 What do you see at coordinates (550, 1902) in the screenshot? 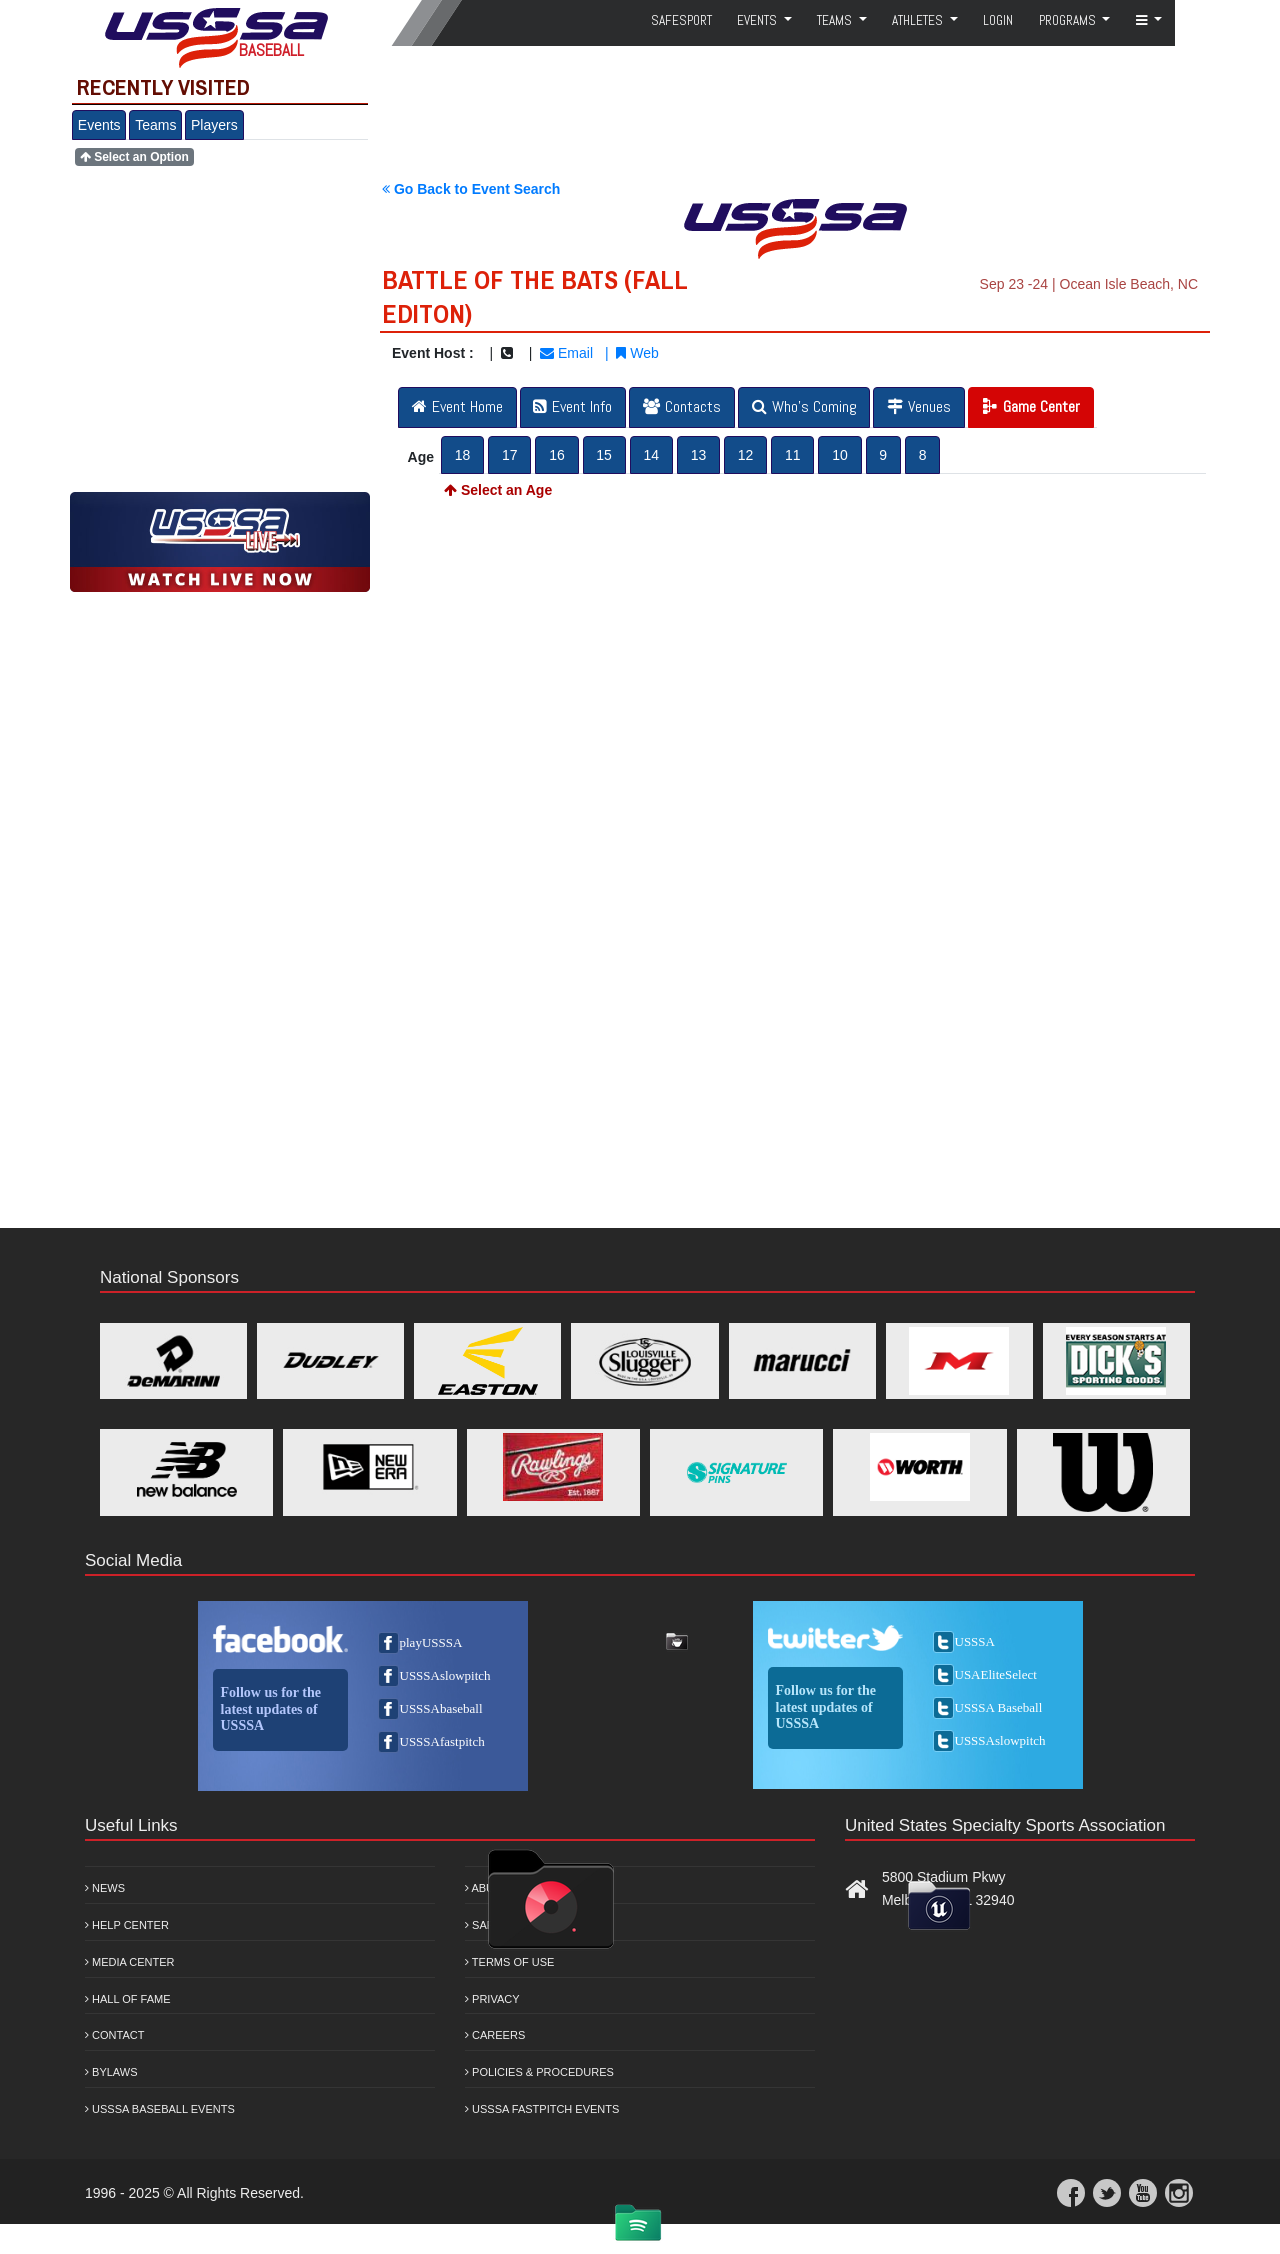
I see `folder containing wondershare dvd creator project files` at bounding box center [550, 1902].